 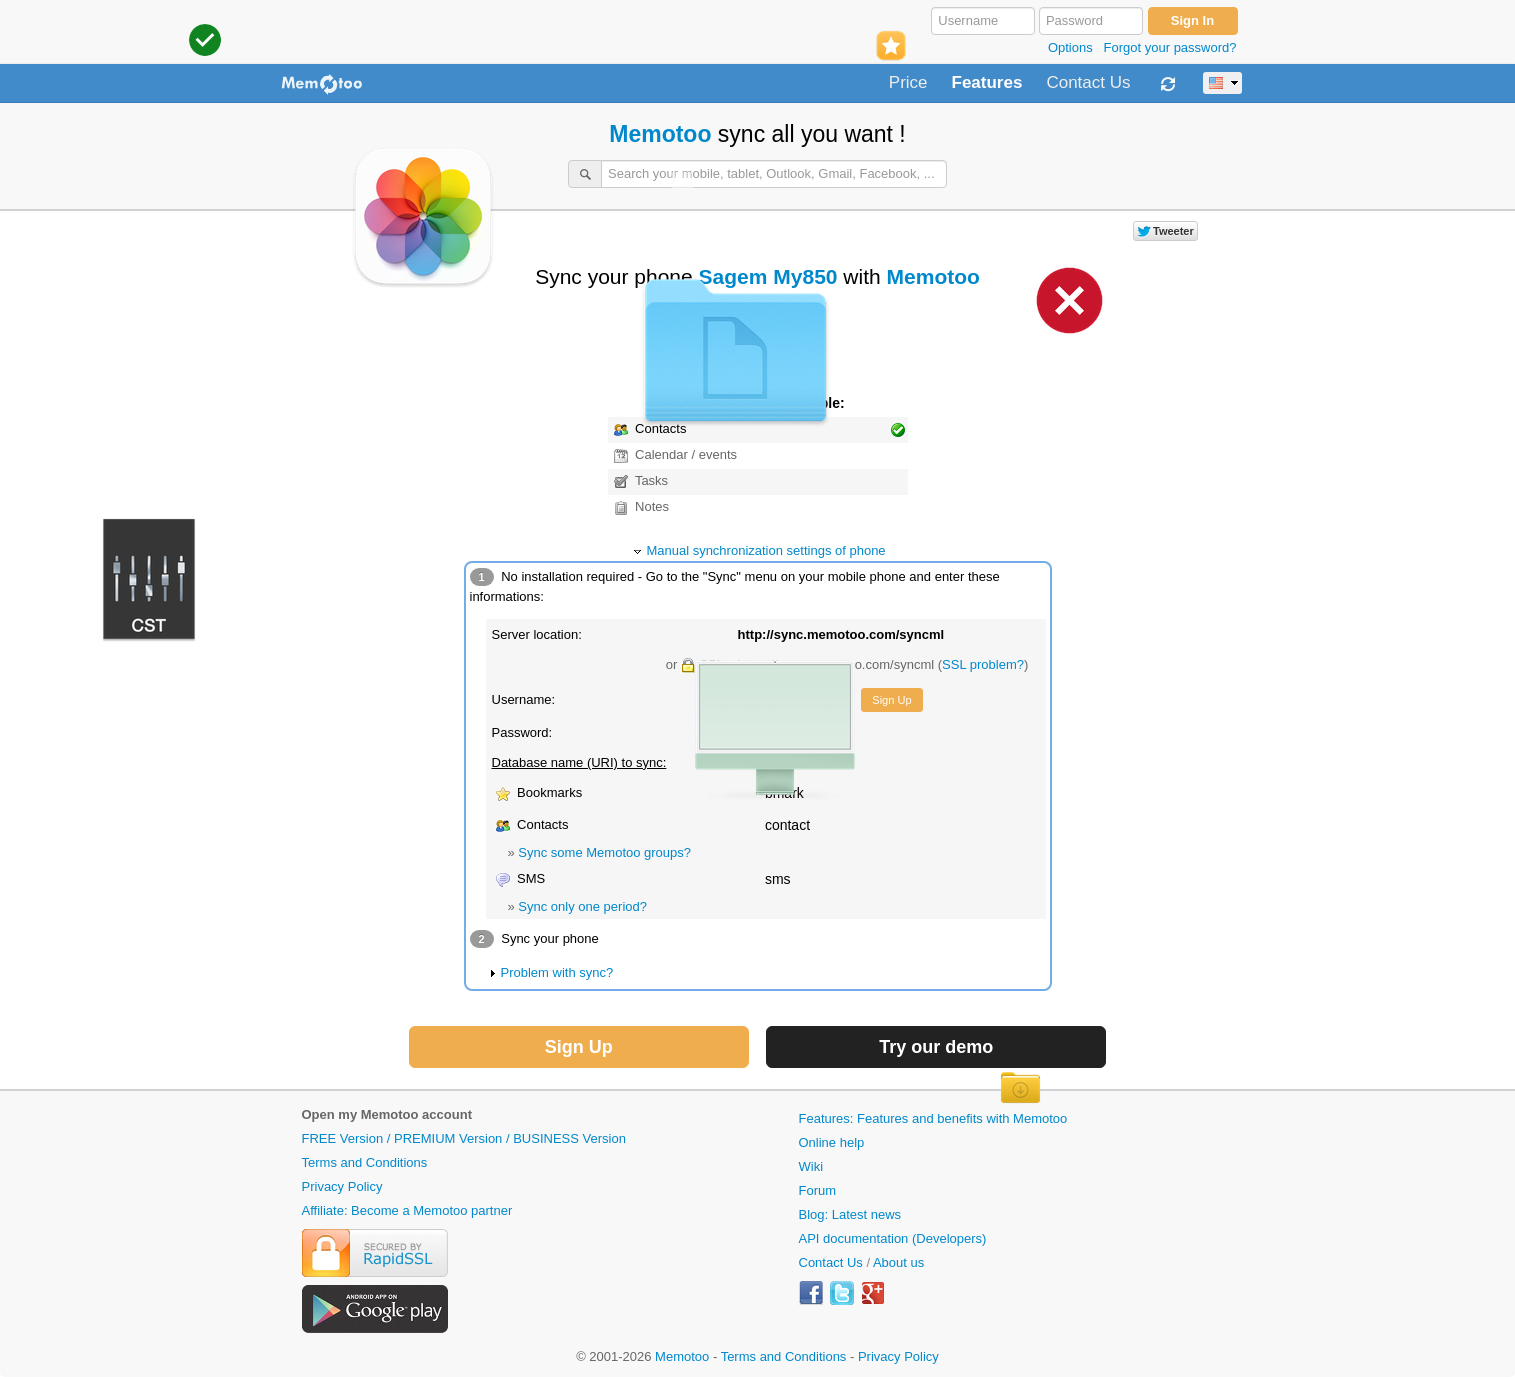 I want to click on open the Photos app, so click(x=423, y=216).